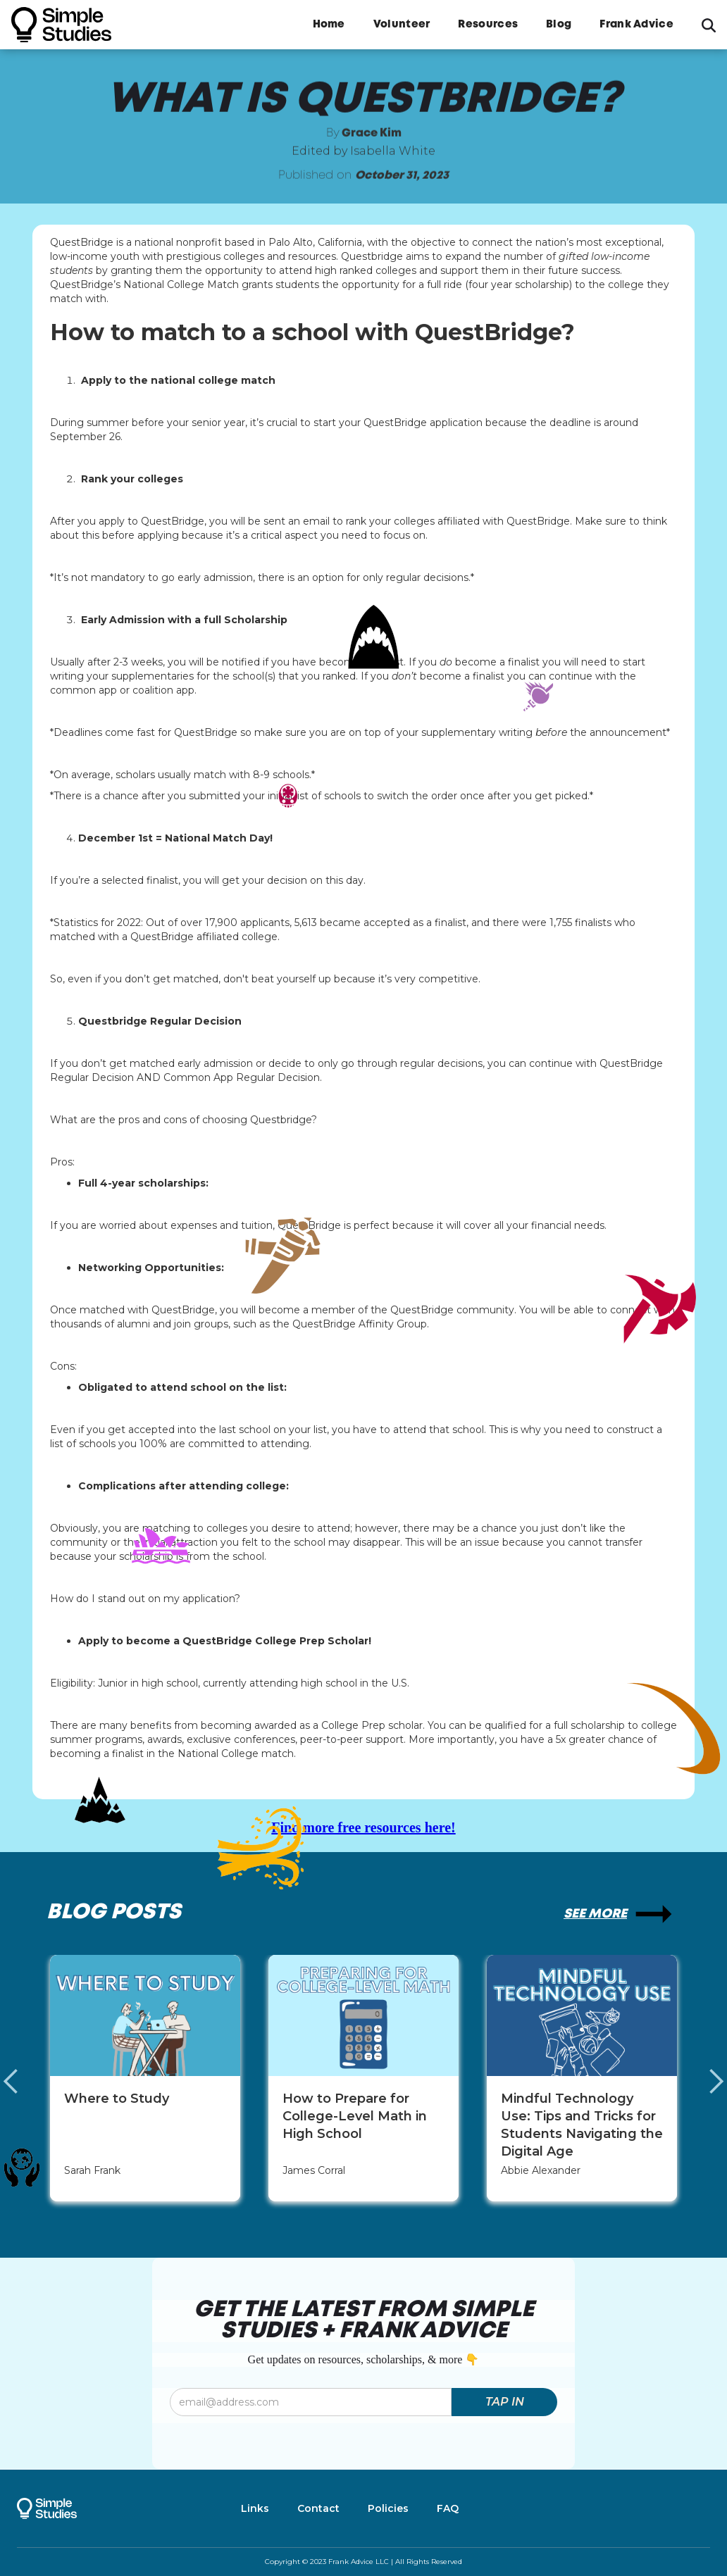 Image resolution: width=727 pixels, height=2576 pixels. What do you see at coordinates (22, 2168) in the screenshot?
I see `view environmental or sustainability features` at bounding box center [22, 2168].